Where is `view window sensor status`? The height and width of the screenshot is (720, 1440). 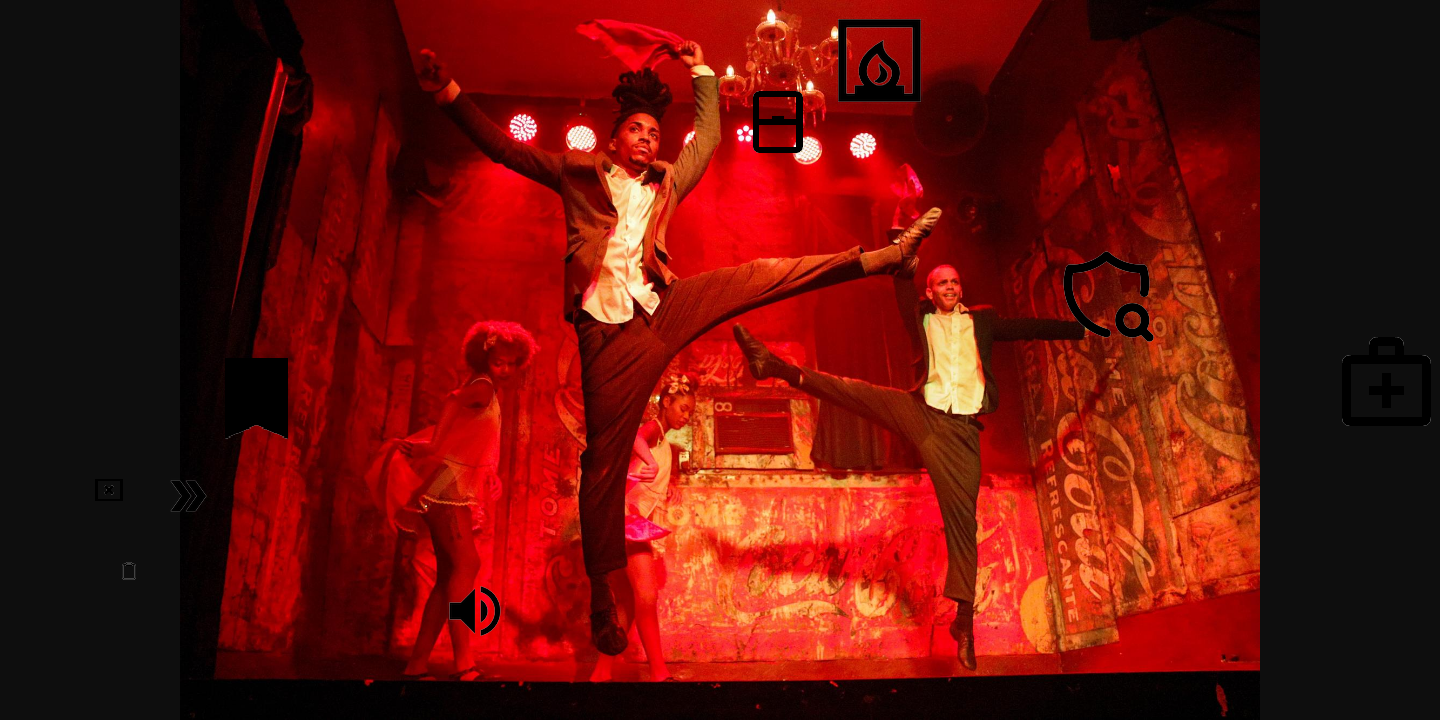
view window sensor status is located at coordinates (778, 122).